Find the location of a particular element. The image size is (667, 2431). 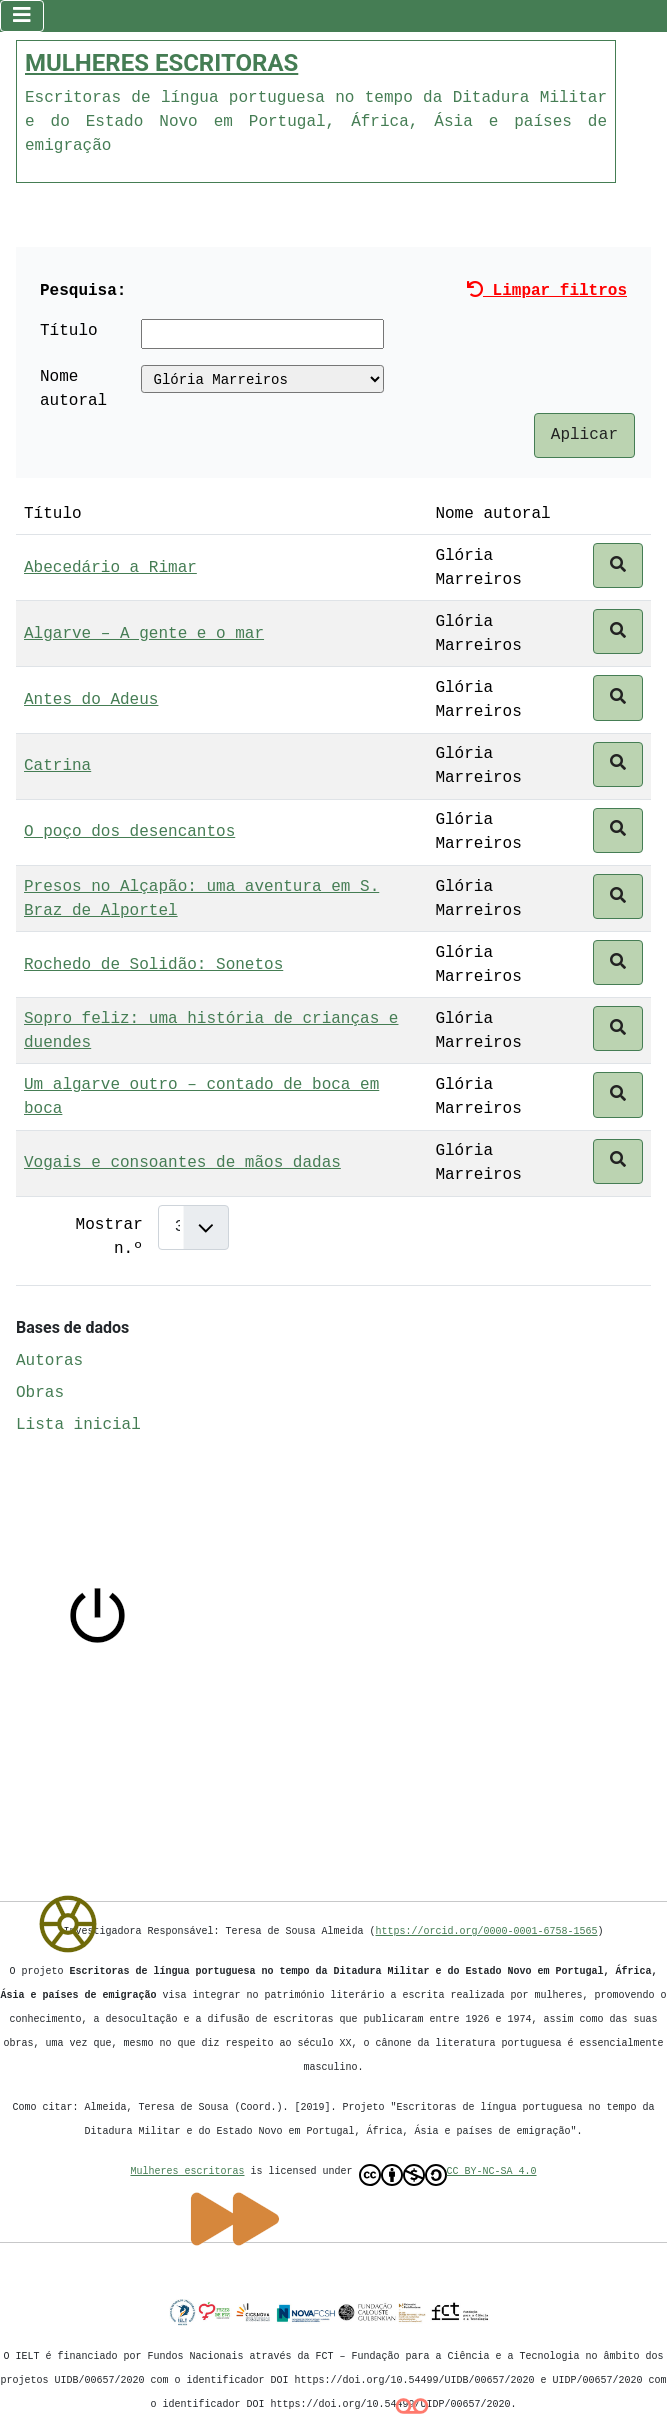

indicates nuclear or radioactive content is located at coordinates (68, 1924).